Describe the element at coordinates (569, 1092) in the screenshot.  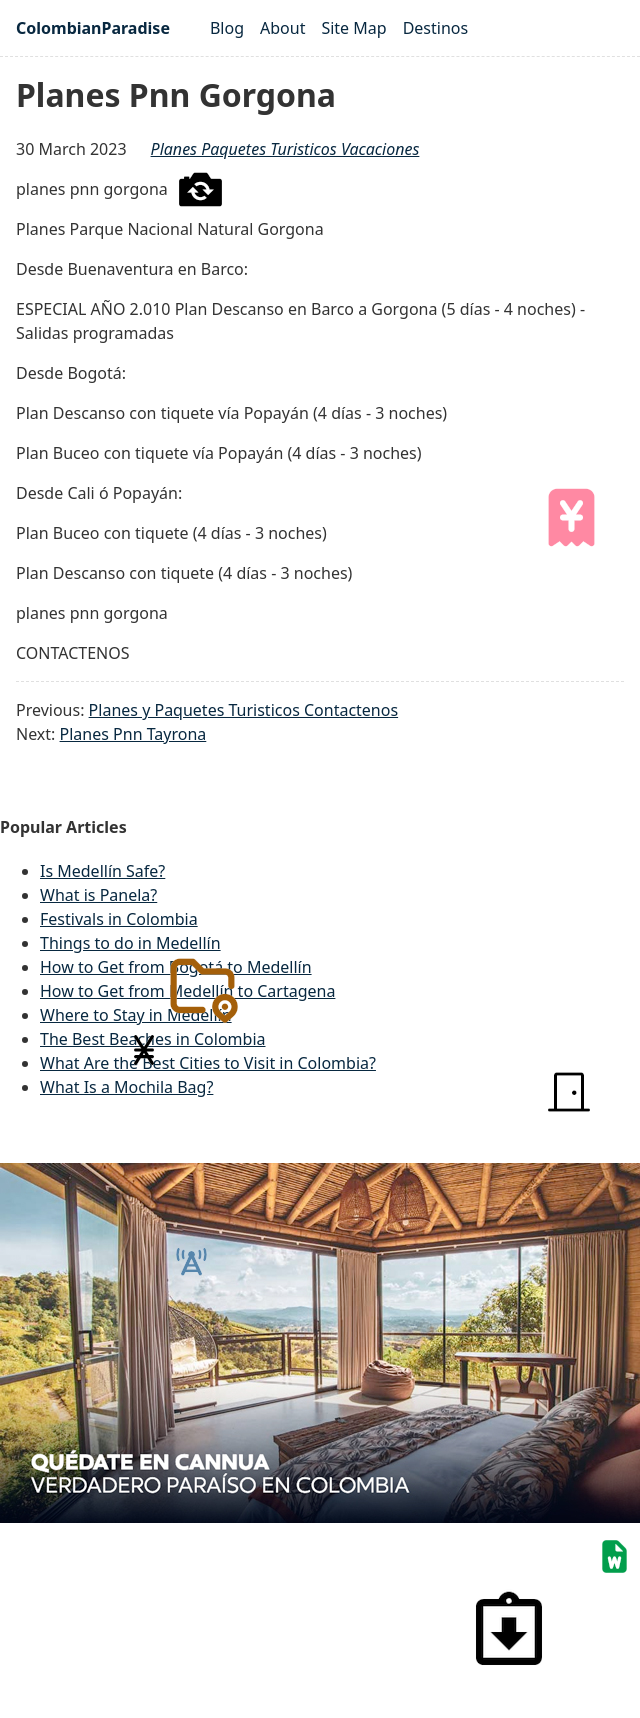
I see `exit or log out of the application` at that location.